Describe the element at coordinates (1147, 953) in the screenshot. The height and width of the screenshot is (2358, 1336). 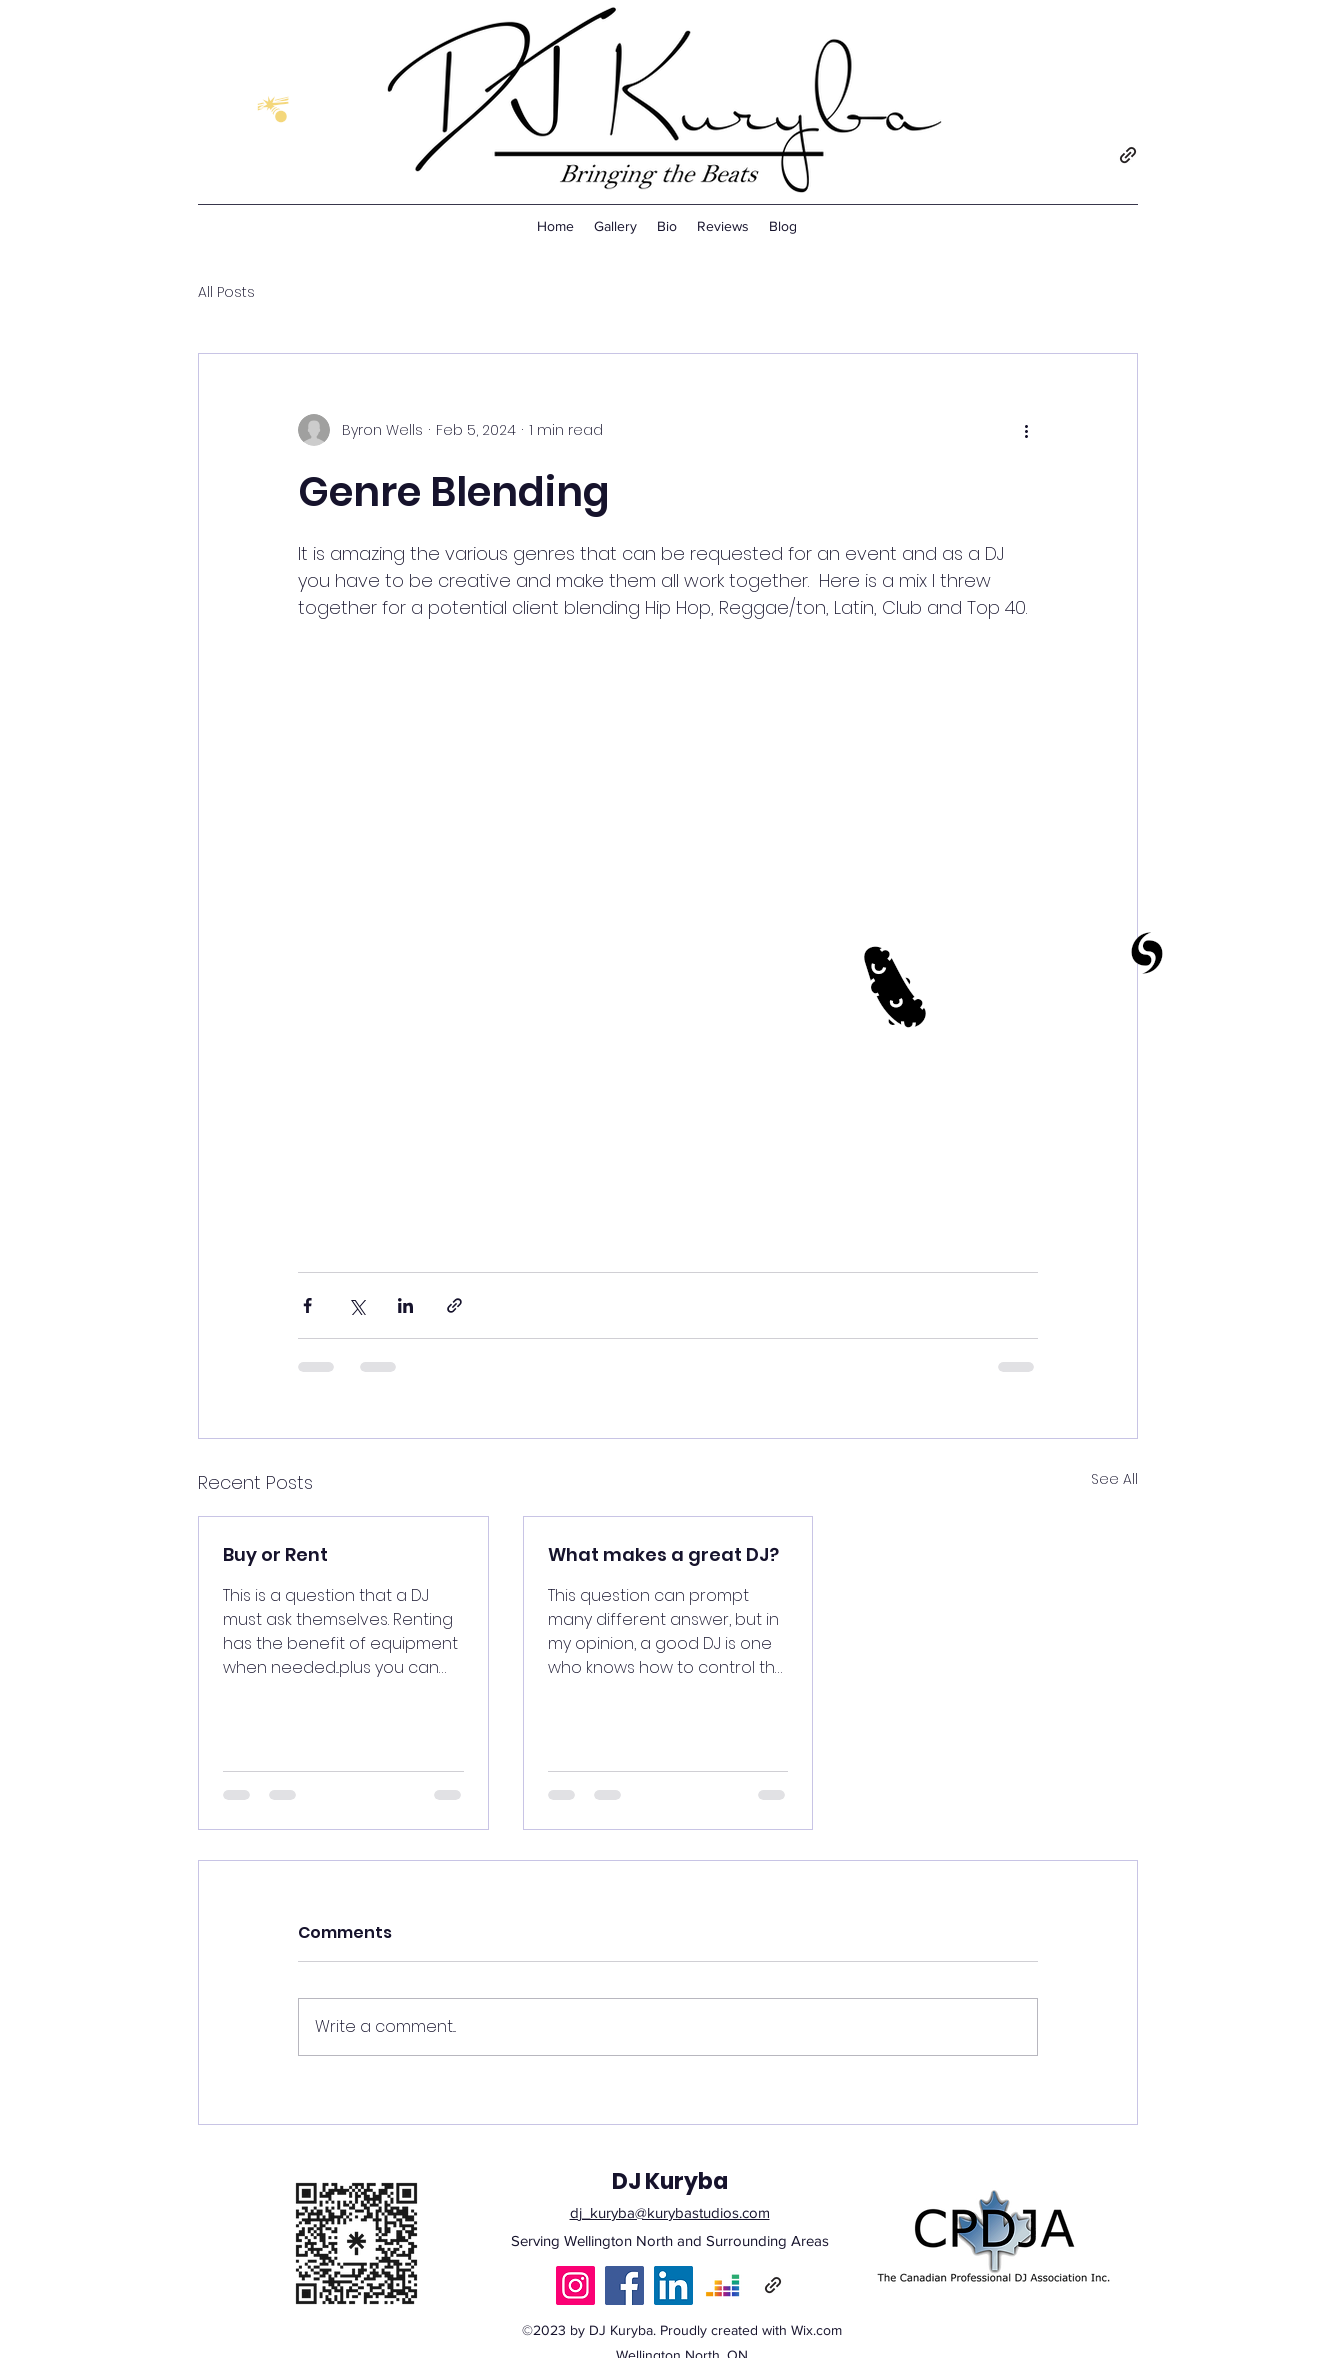
I see `indicates a doubled or multiplied effect in gameplay` at that location.